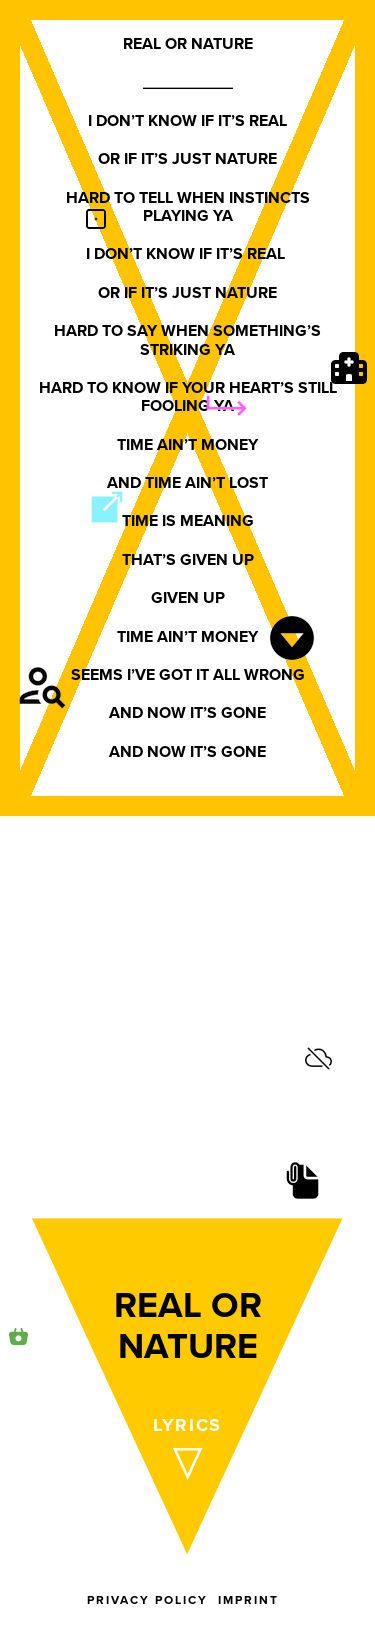  Describe the element at coordinates (318, 1058) in the screenshot. I see `indicates cloud storage is unavailable` at that location.